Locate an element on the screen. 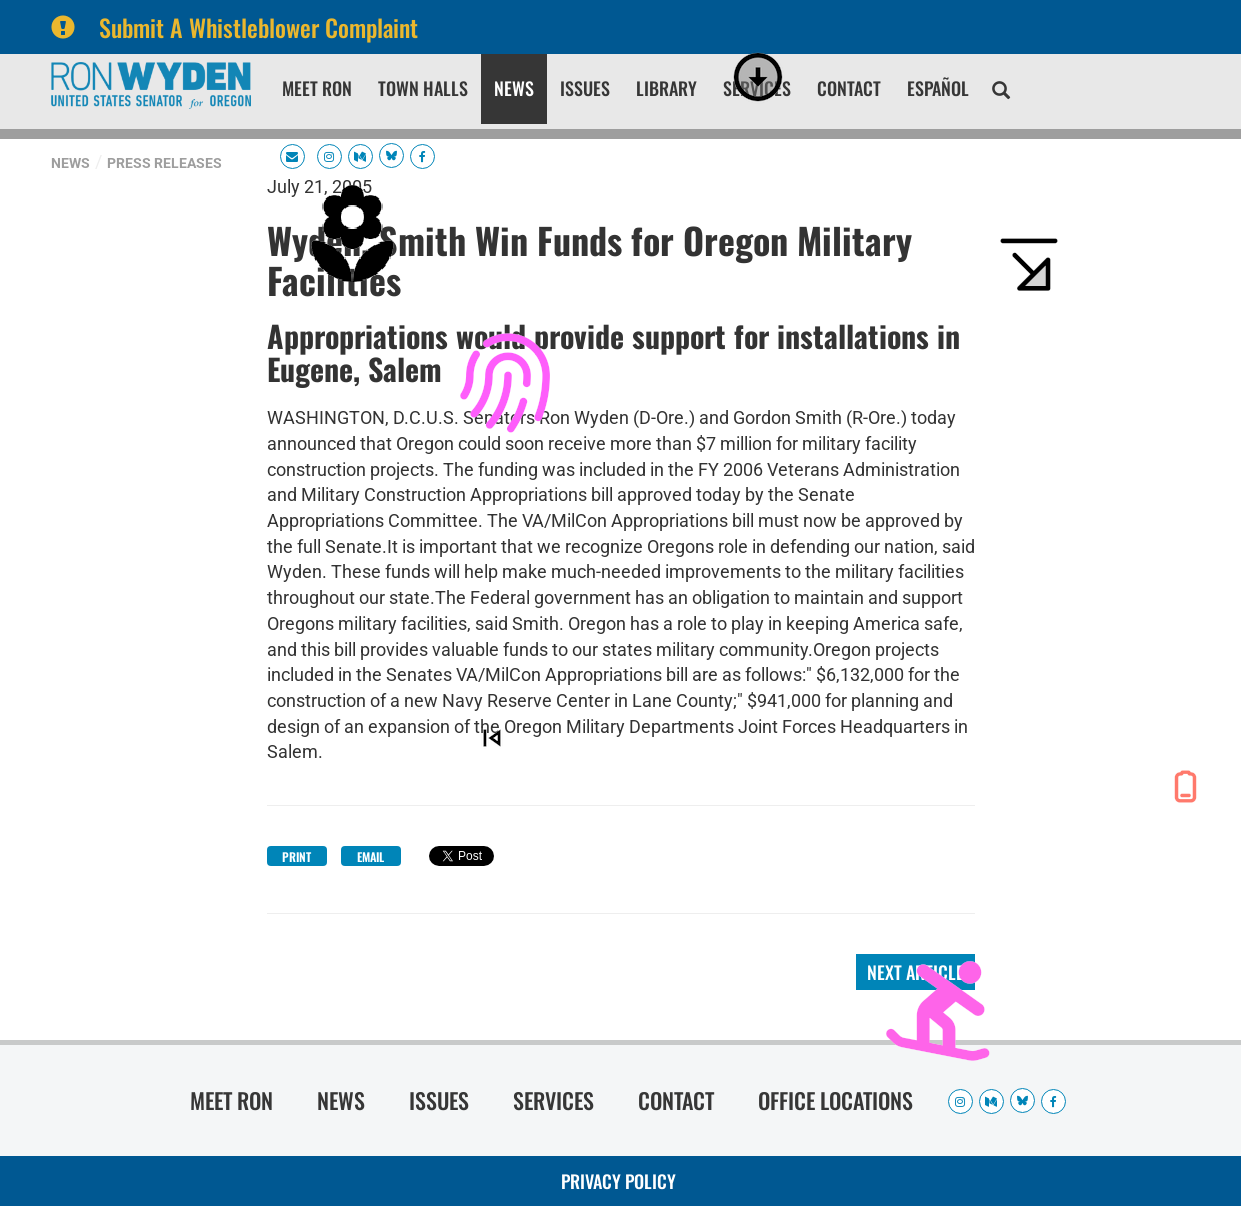 The height and width of the screenshot is (1206, 1241). find nearby florists or flower shops is located at coordinates (352, 235).